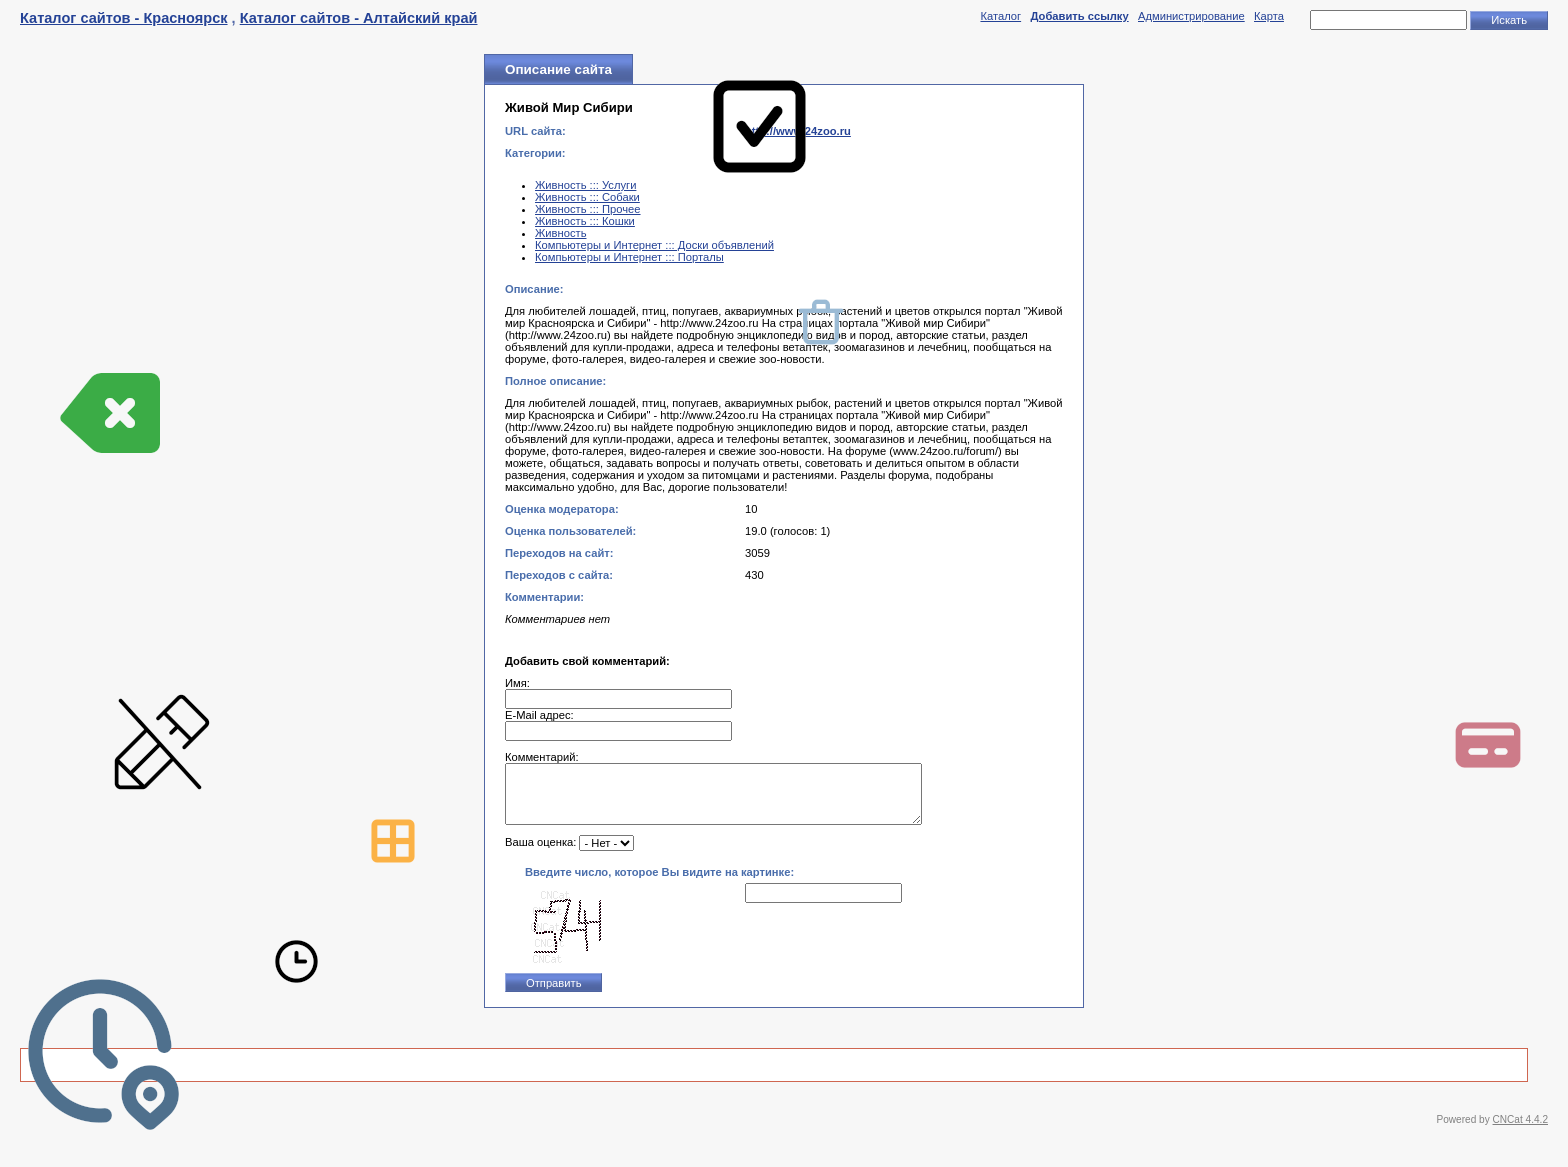  I want to click on editing is disabled or unavailable, so click(160, 744).